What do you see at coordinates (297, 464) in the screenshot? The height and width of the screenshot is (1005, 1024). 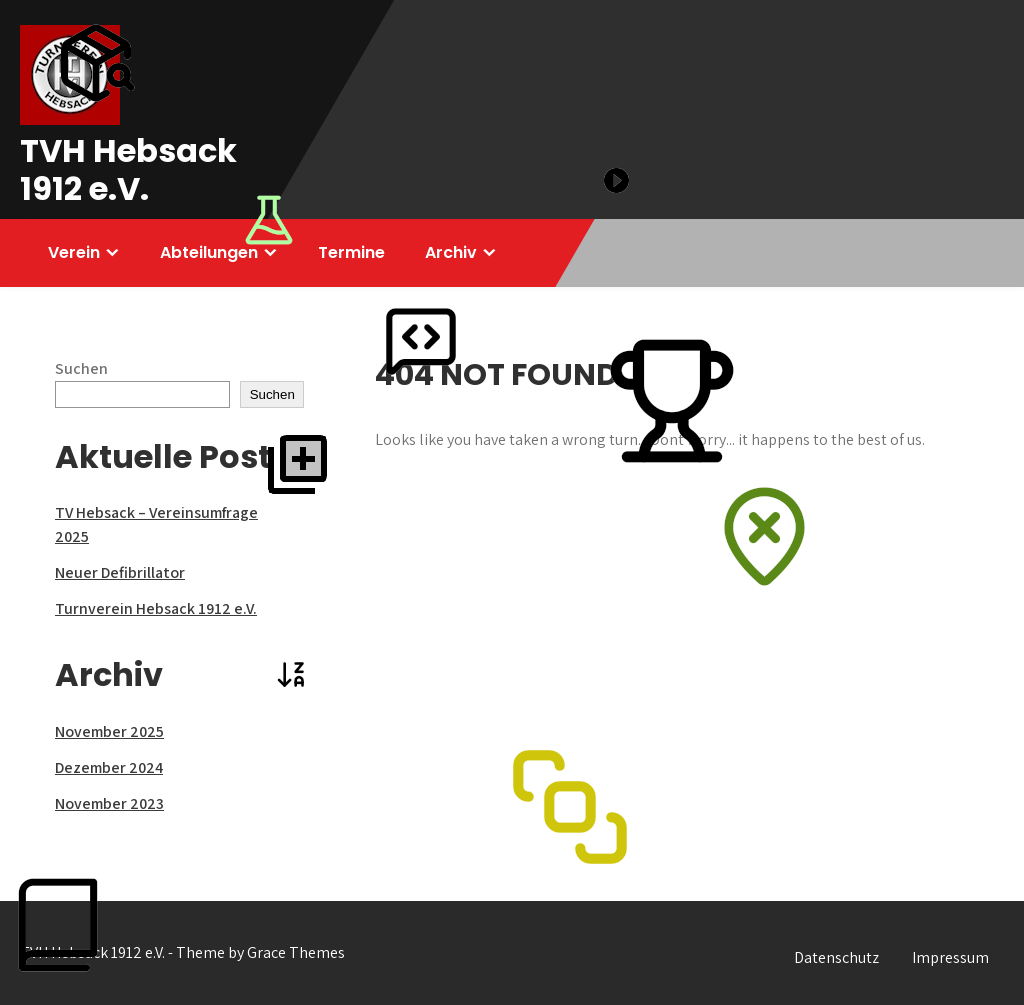 I see `add item to your library` at bounding box center [297, 464].